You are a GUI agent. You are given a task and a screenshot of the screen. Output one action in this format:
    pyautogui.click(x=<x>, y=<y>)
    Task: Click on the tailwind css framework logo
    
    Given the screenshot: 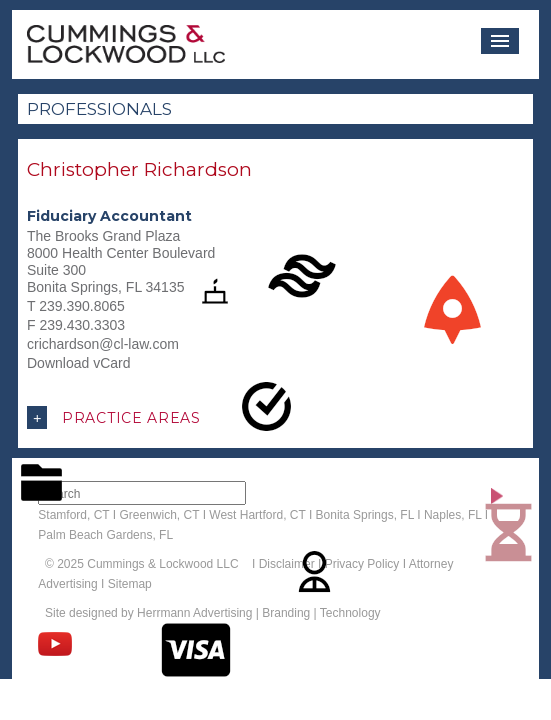 What is the action you would take?
    pyautogui.click(x=302, y=276)
    